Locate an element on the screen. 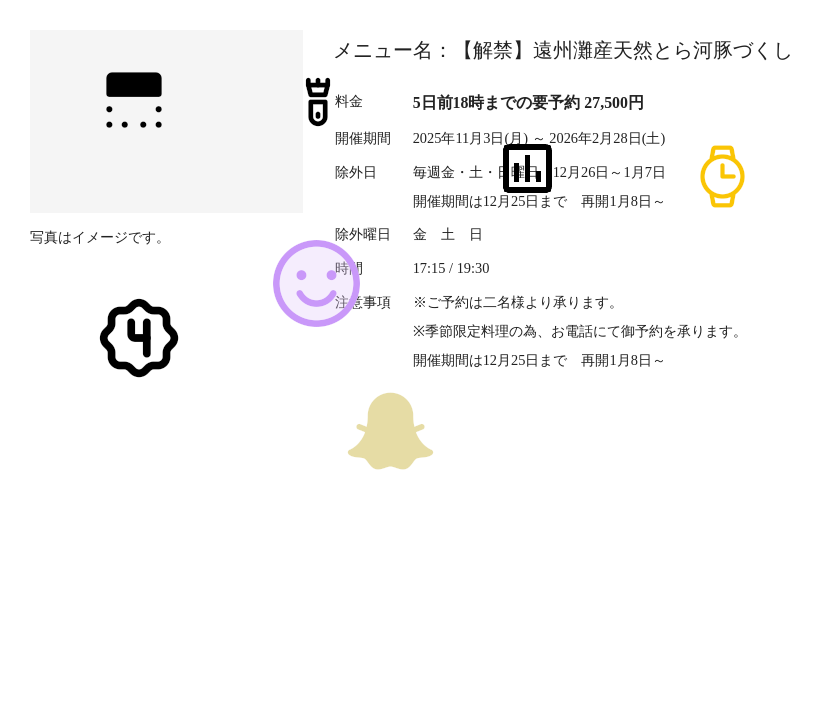 This screenshot has height=720, width=839. add an emoji or reaction is located at coordinates (316, 283).